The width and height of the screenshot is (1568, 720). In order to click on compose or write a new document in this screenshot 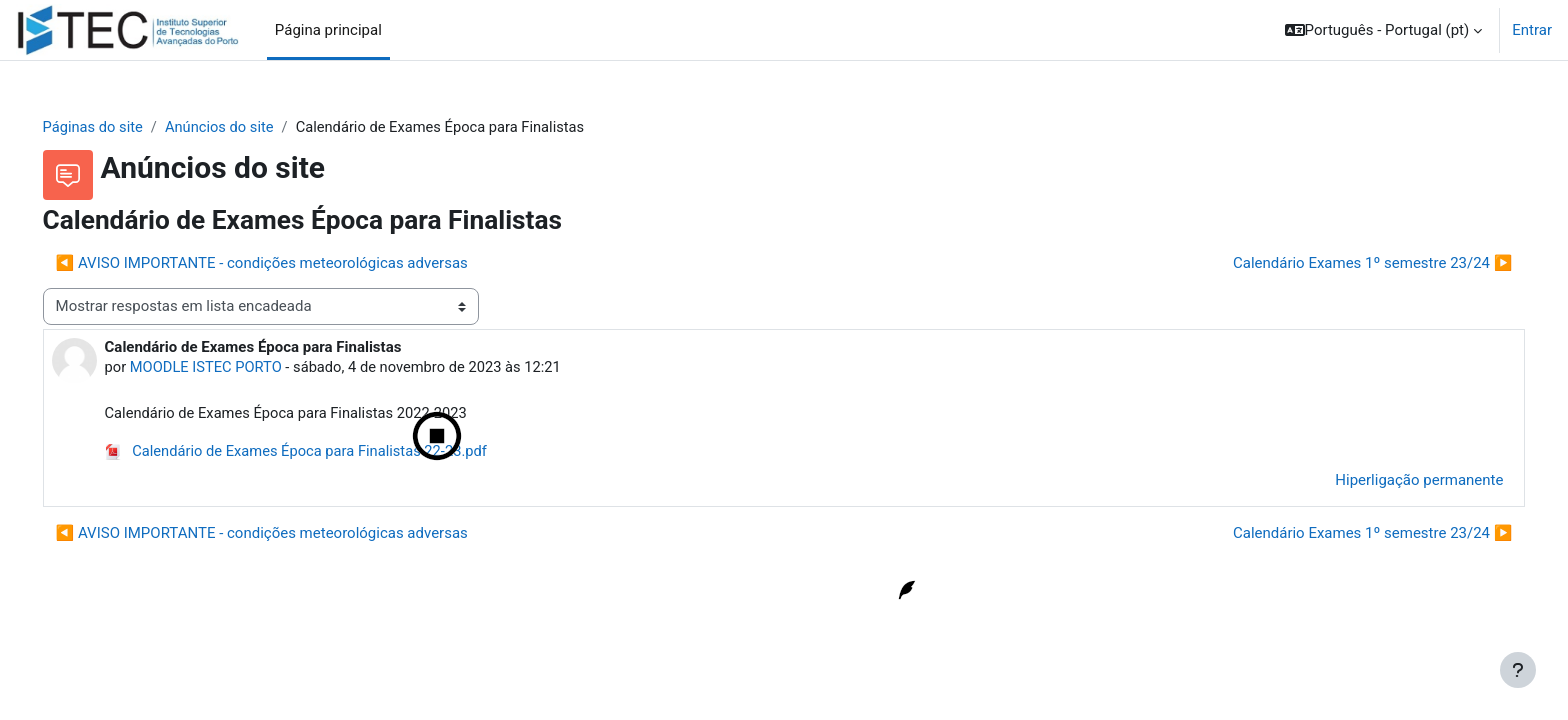, I will do `click(907, 590)`.